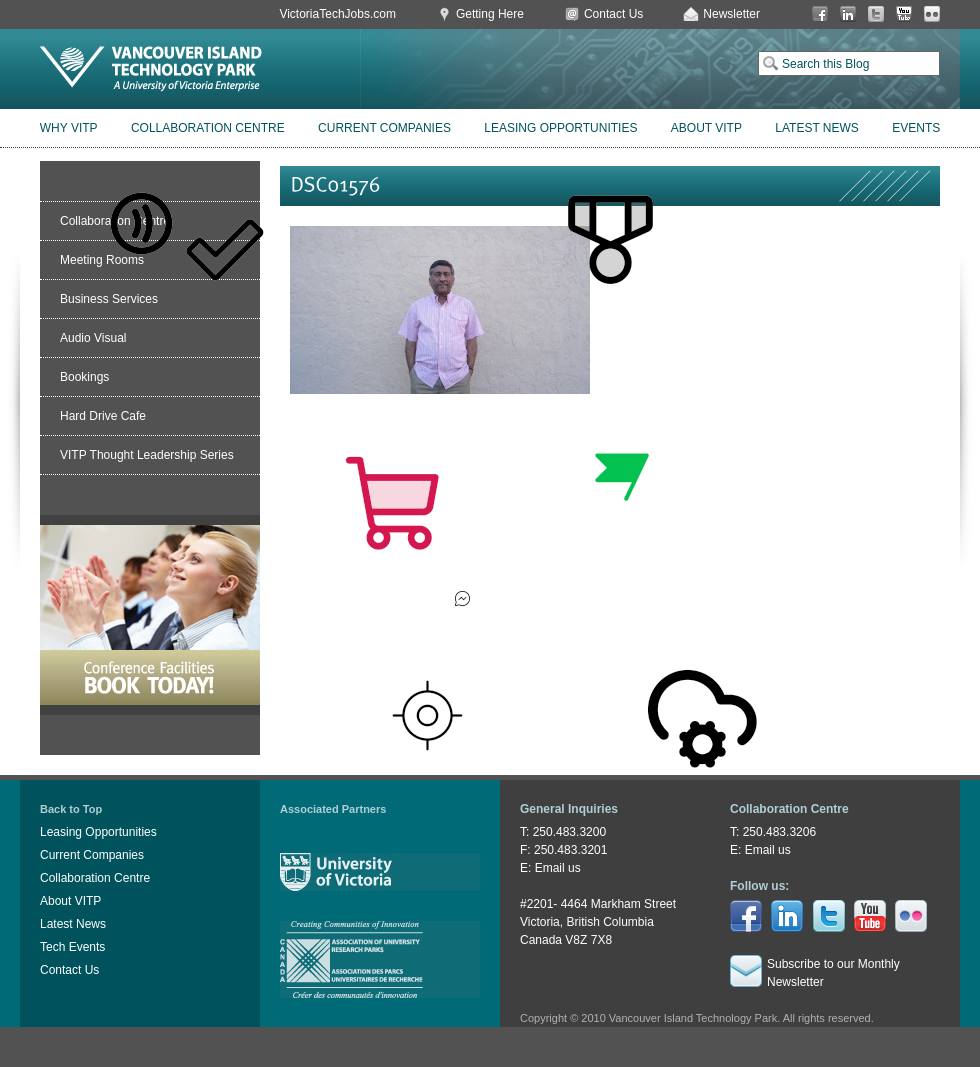  Describe the element at coordinates (141, 223) in the screenshot. I see `tap to pay with contactless payment` at that location.